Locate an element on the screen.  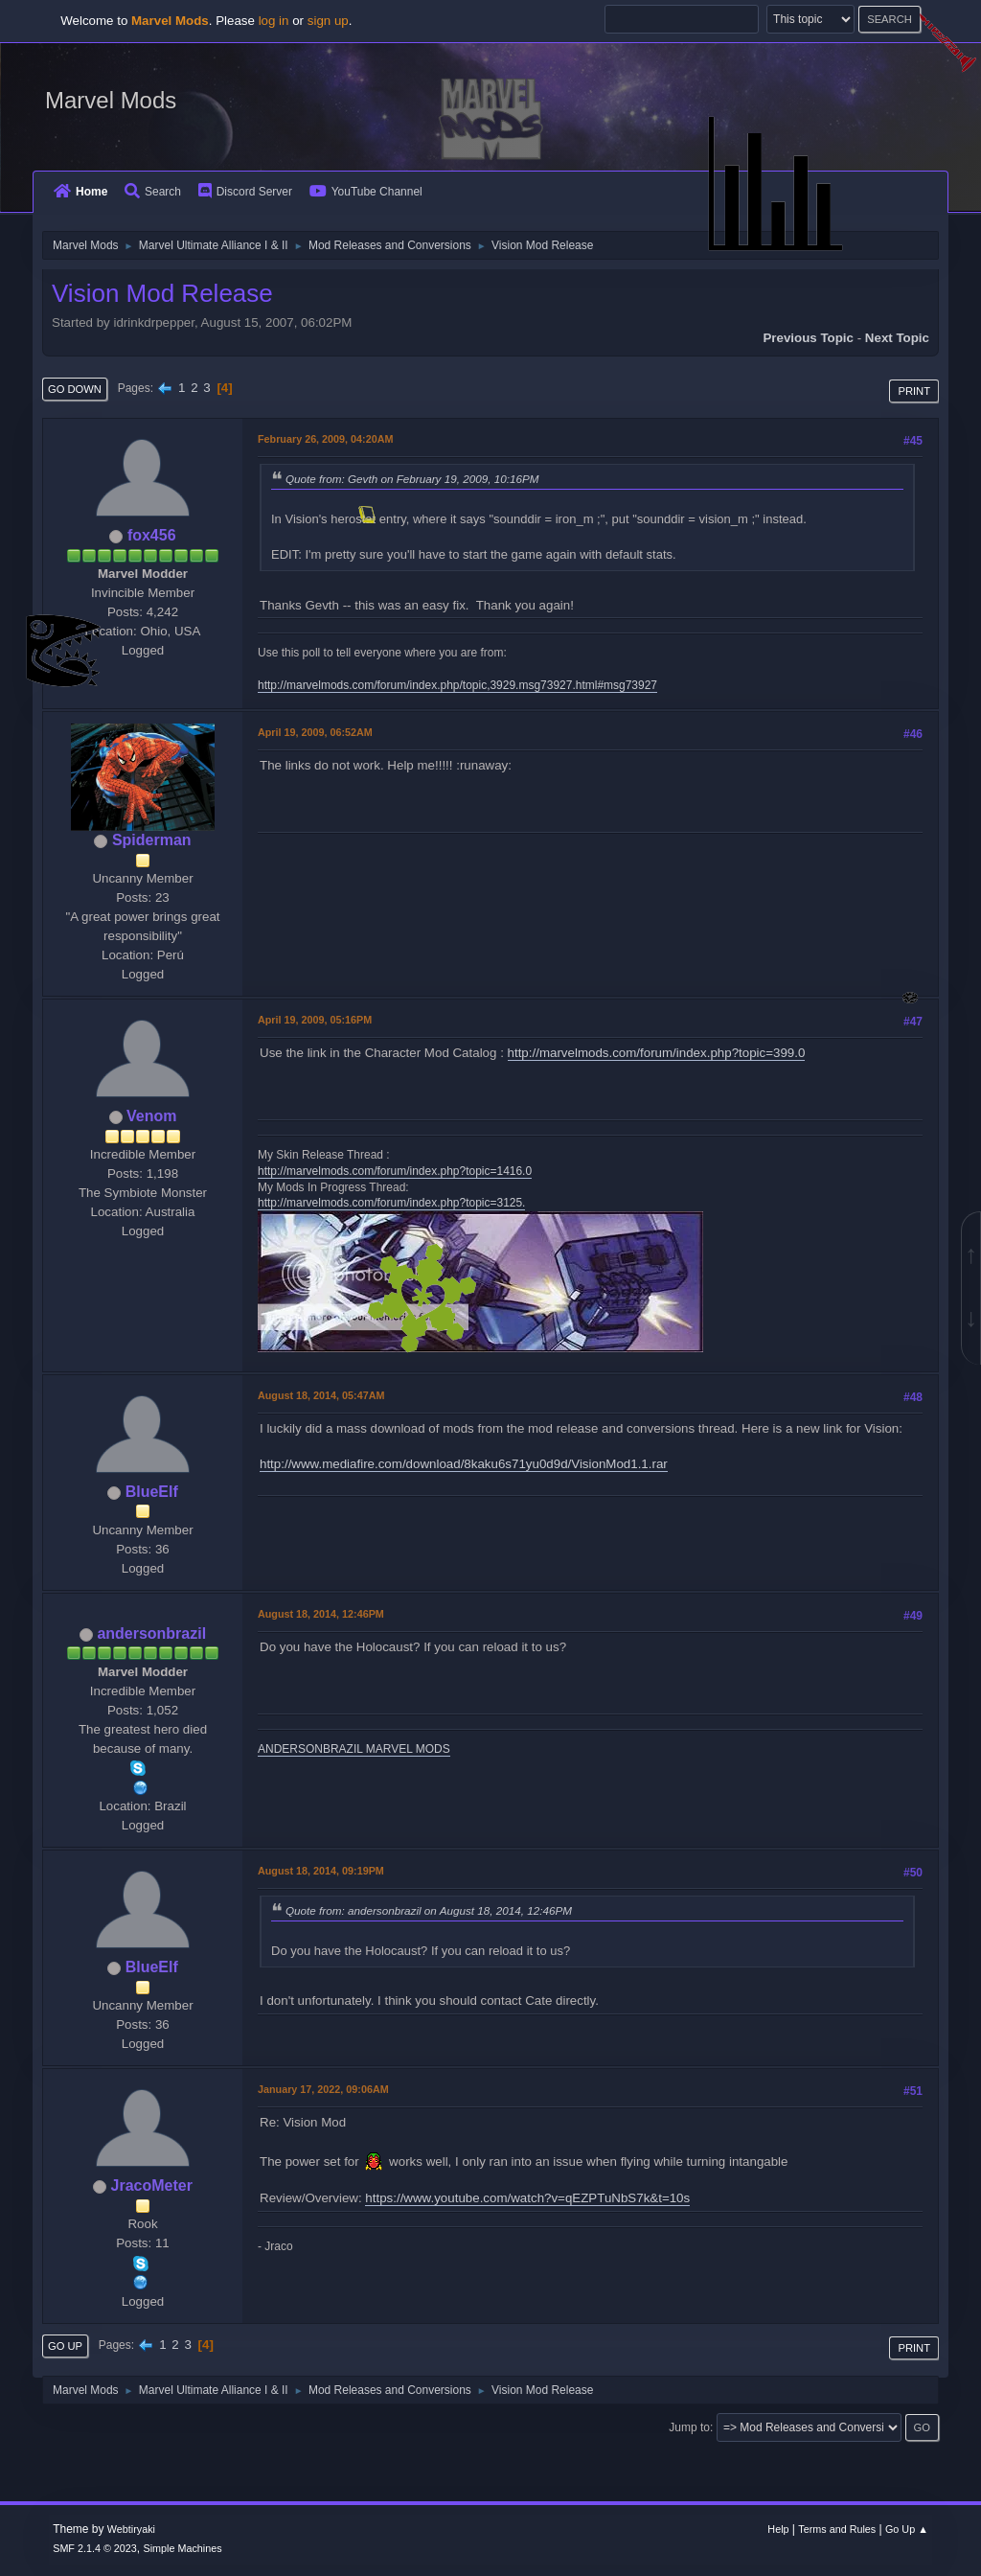
select clarinet as your instrument is located at coordinates (947, 42).